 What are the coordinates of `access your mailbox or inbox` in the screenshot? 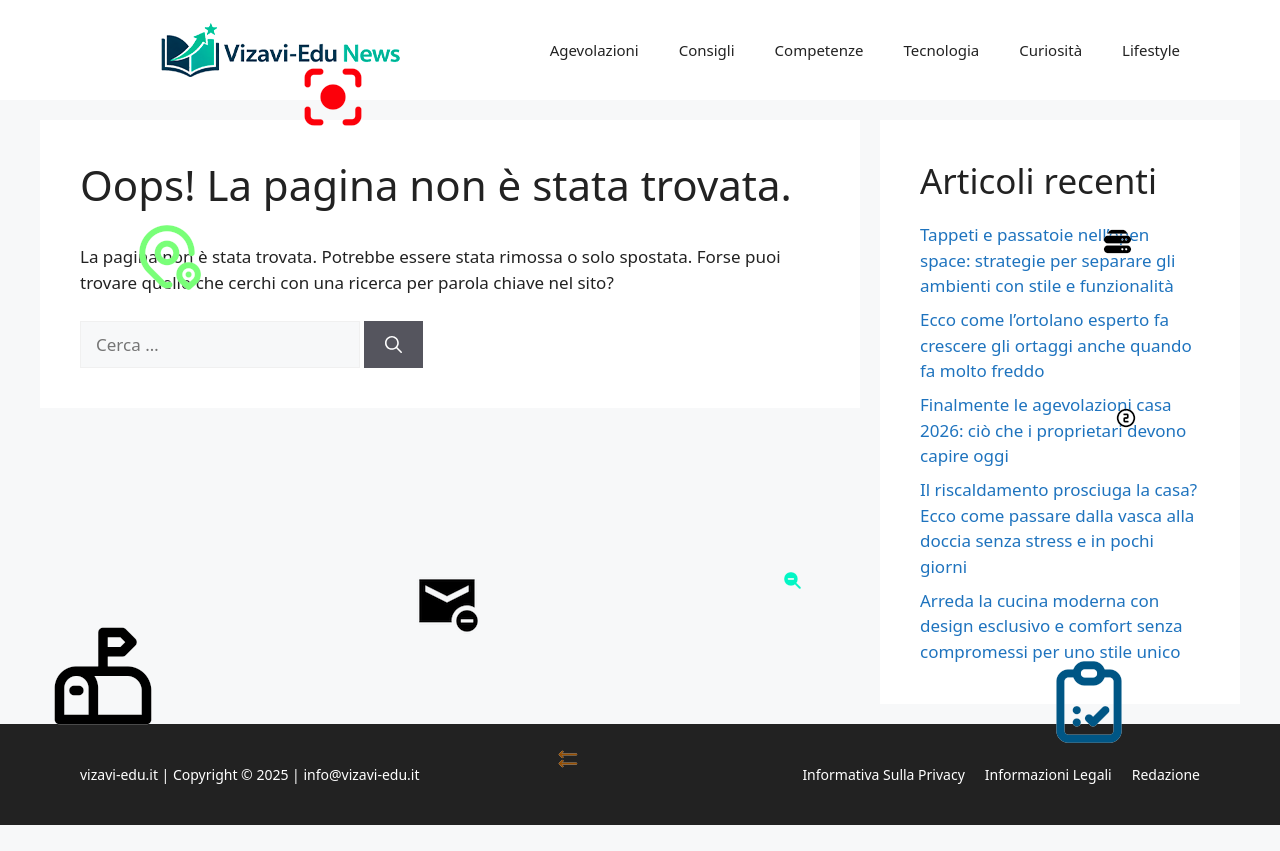 It's located at (103, 676).